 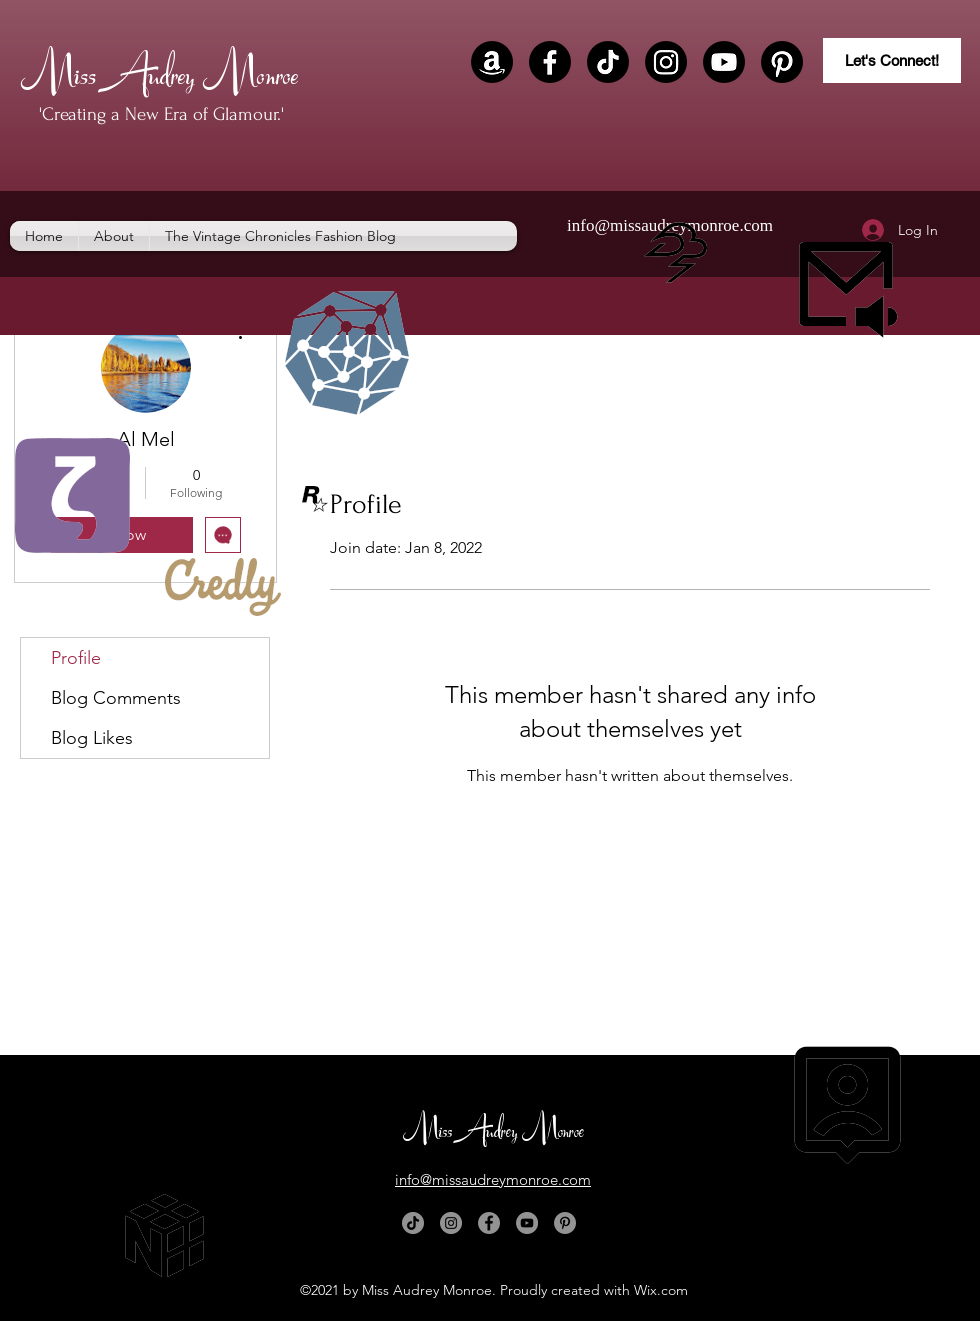 I want to click on NumPy library or package integration, so click(x=164, y=1235).